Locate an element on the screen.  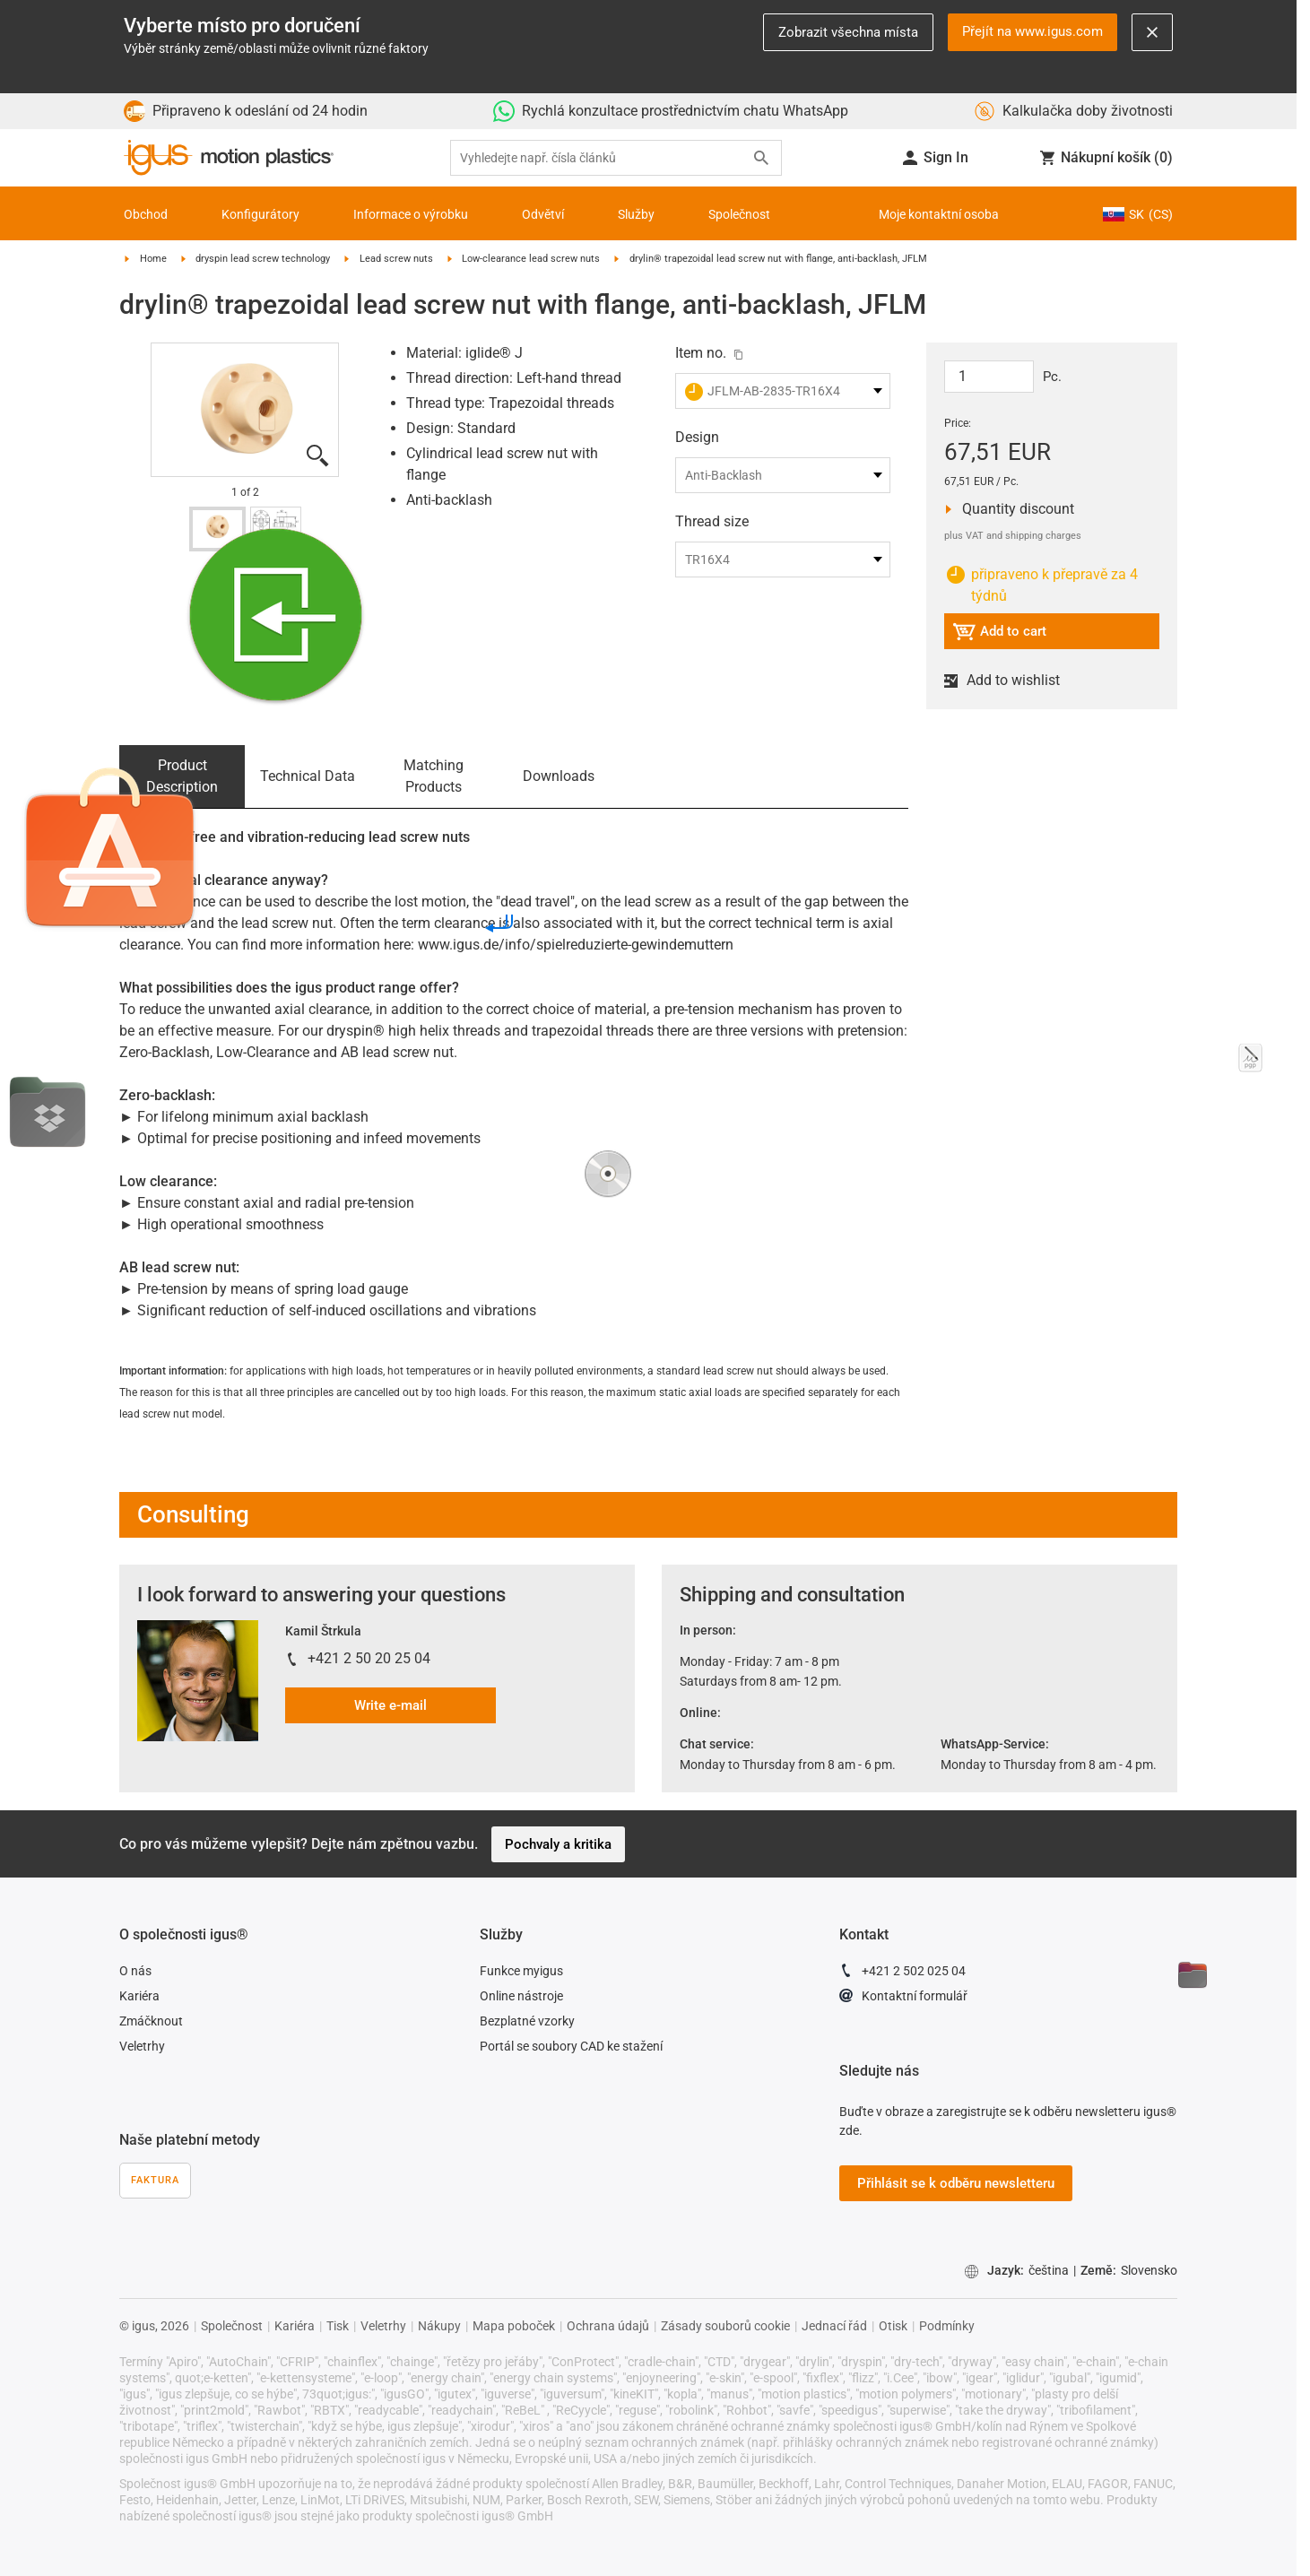
log out of the current session is located at coordinates (275, 614).